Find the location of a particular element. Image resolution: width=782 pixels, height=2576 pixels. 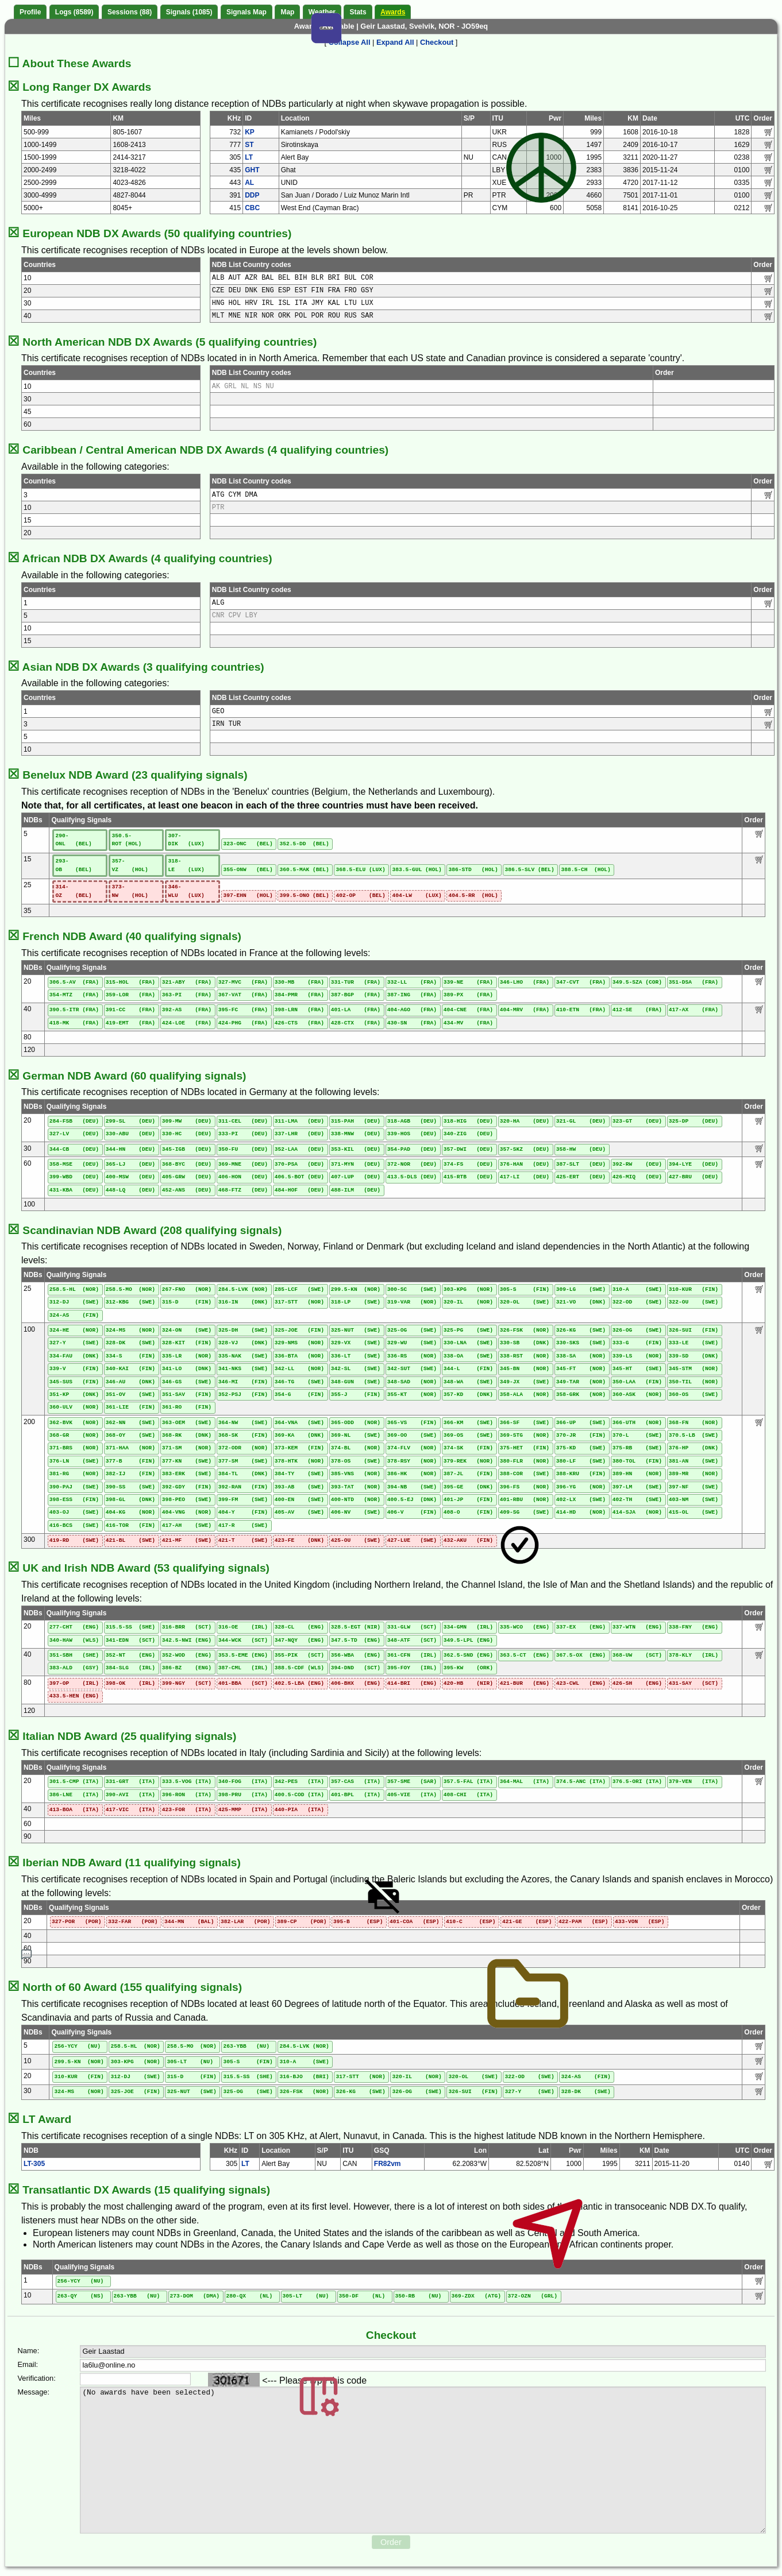

tap to navigate to a destination is located at coordinates (551, 2230).